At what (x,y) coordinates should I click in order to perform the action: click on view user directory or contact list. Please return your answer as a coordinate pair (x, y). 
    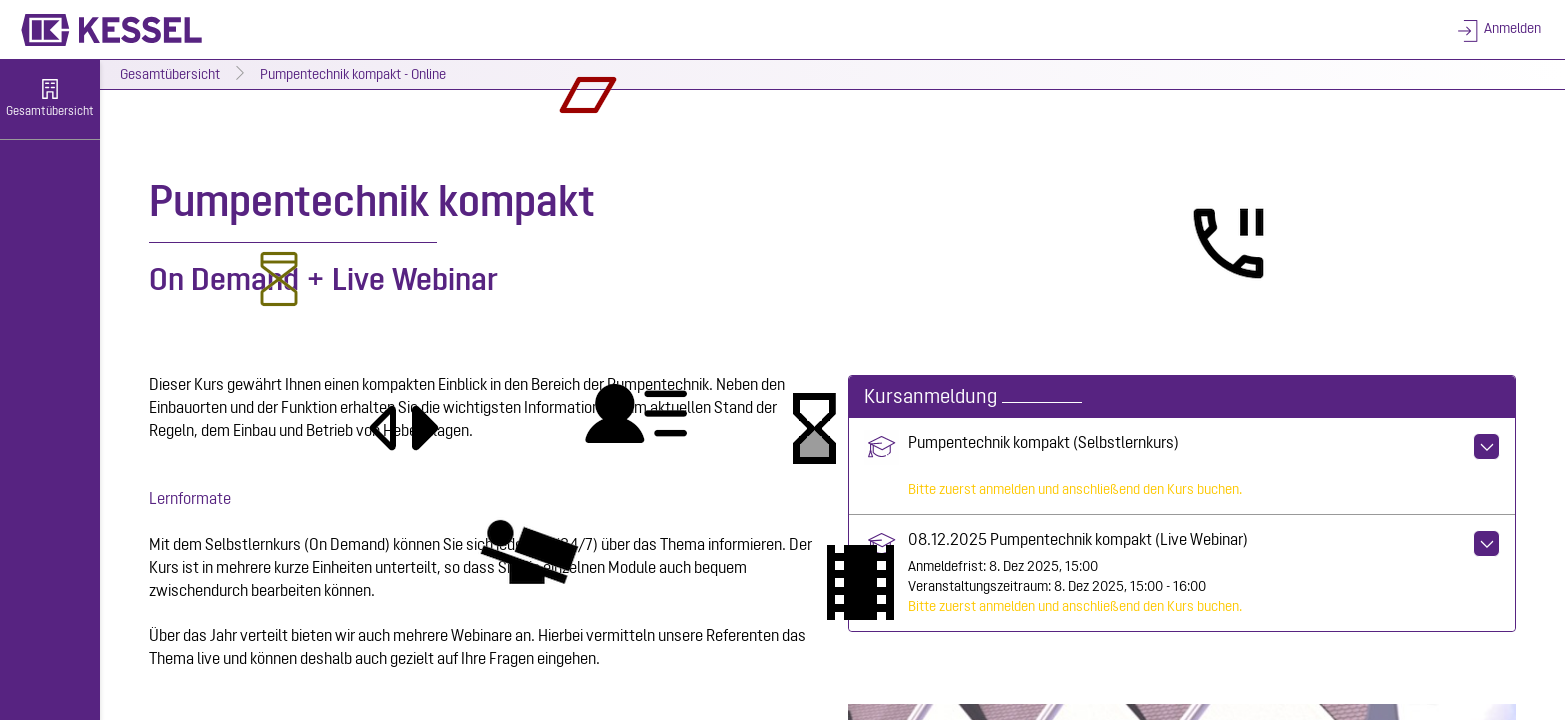
    Looking at the image, I should click on (634, 413).